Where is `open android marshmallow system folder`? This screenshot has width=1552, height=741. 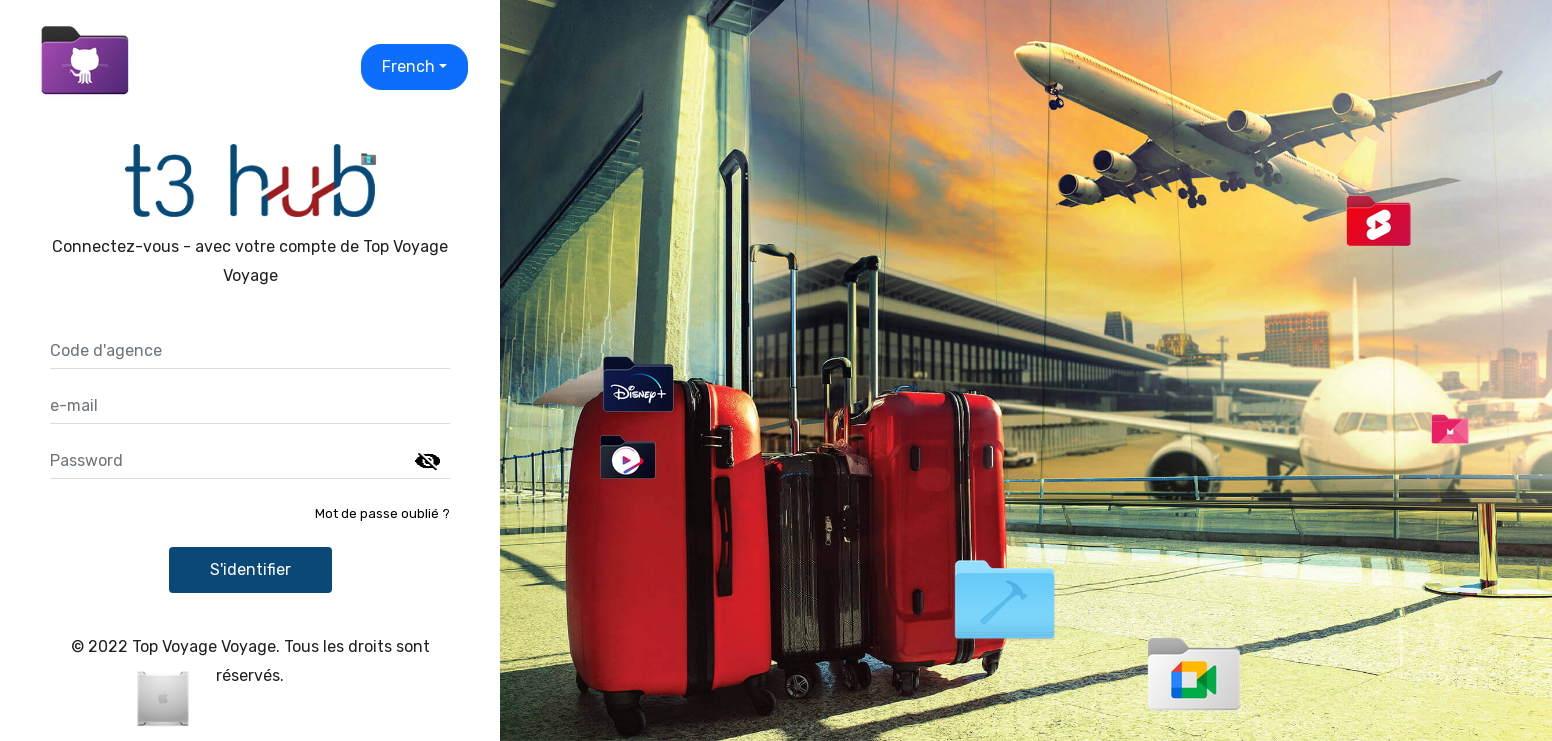 open android marshmallow system folder is located at coordinates (1450, 430).